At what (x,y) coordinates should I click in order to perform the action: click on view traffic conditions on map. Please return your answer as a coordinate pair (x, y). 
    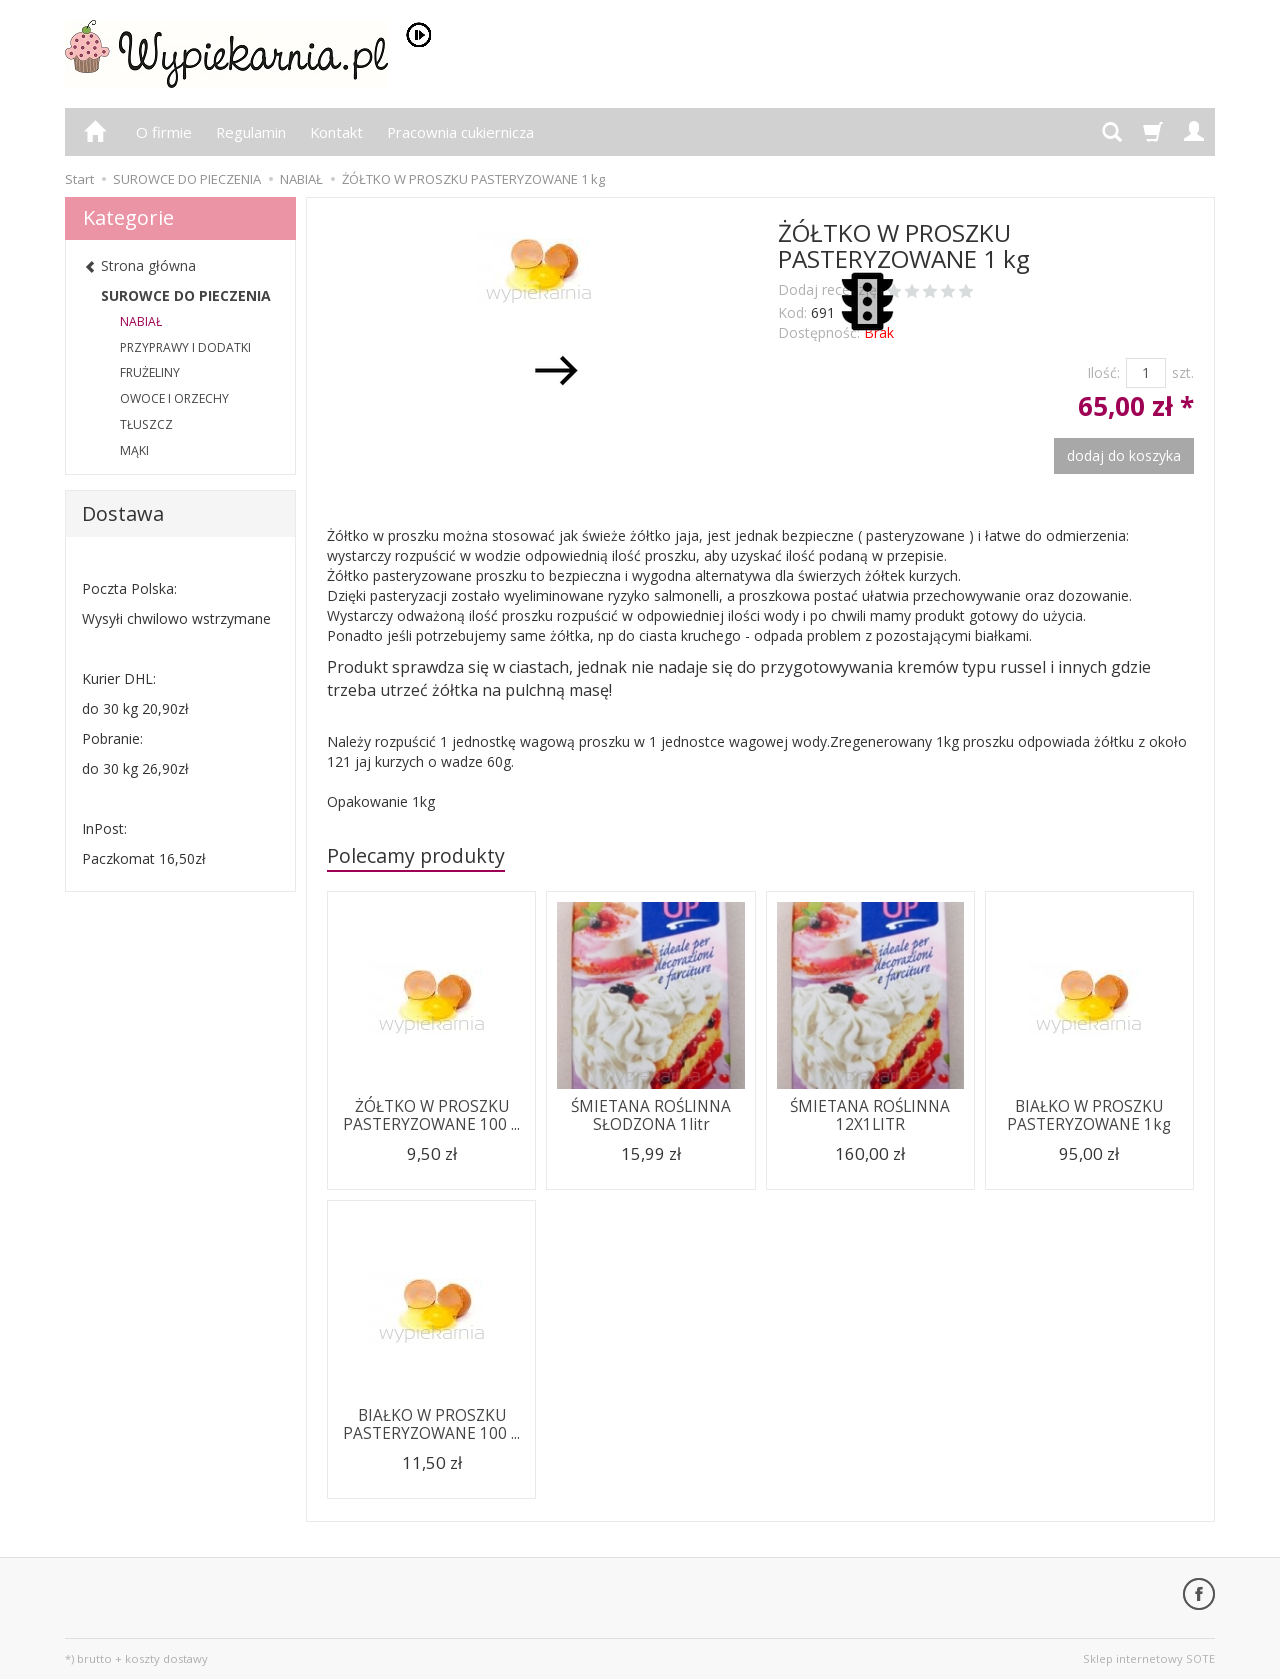
    Looking at the image, I should click on (867, 301).